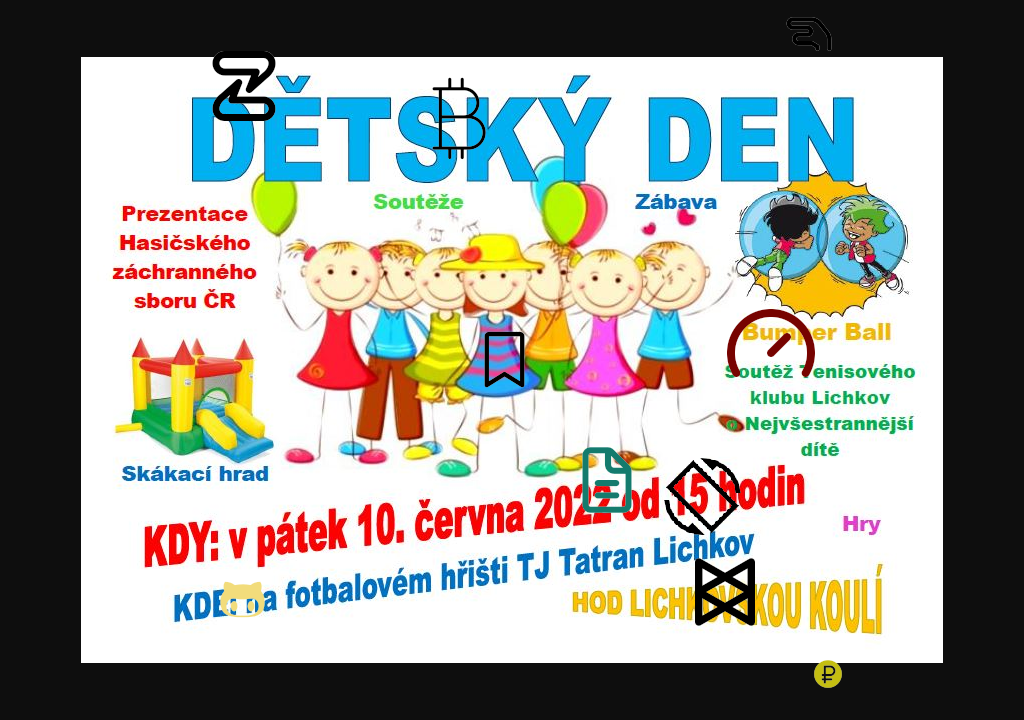  Describe the element at coordinates (725, 592) in the screenshot. I see `backbone.js framework logo` at that location.